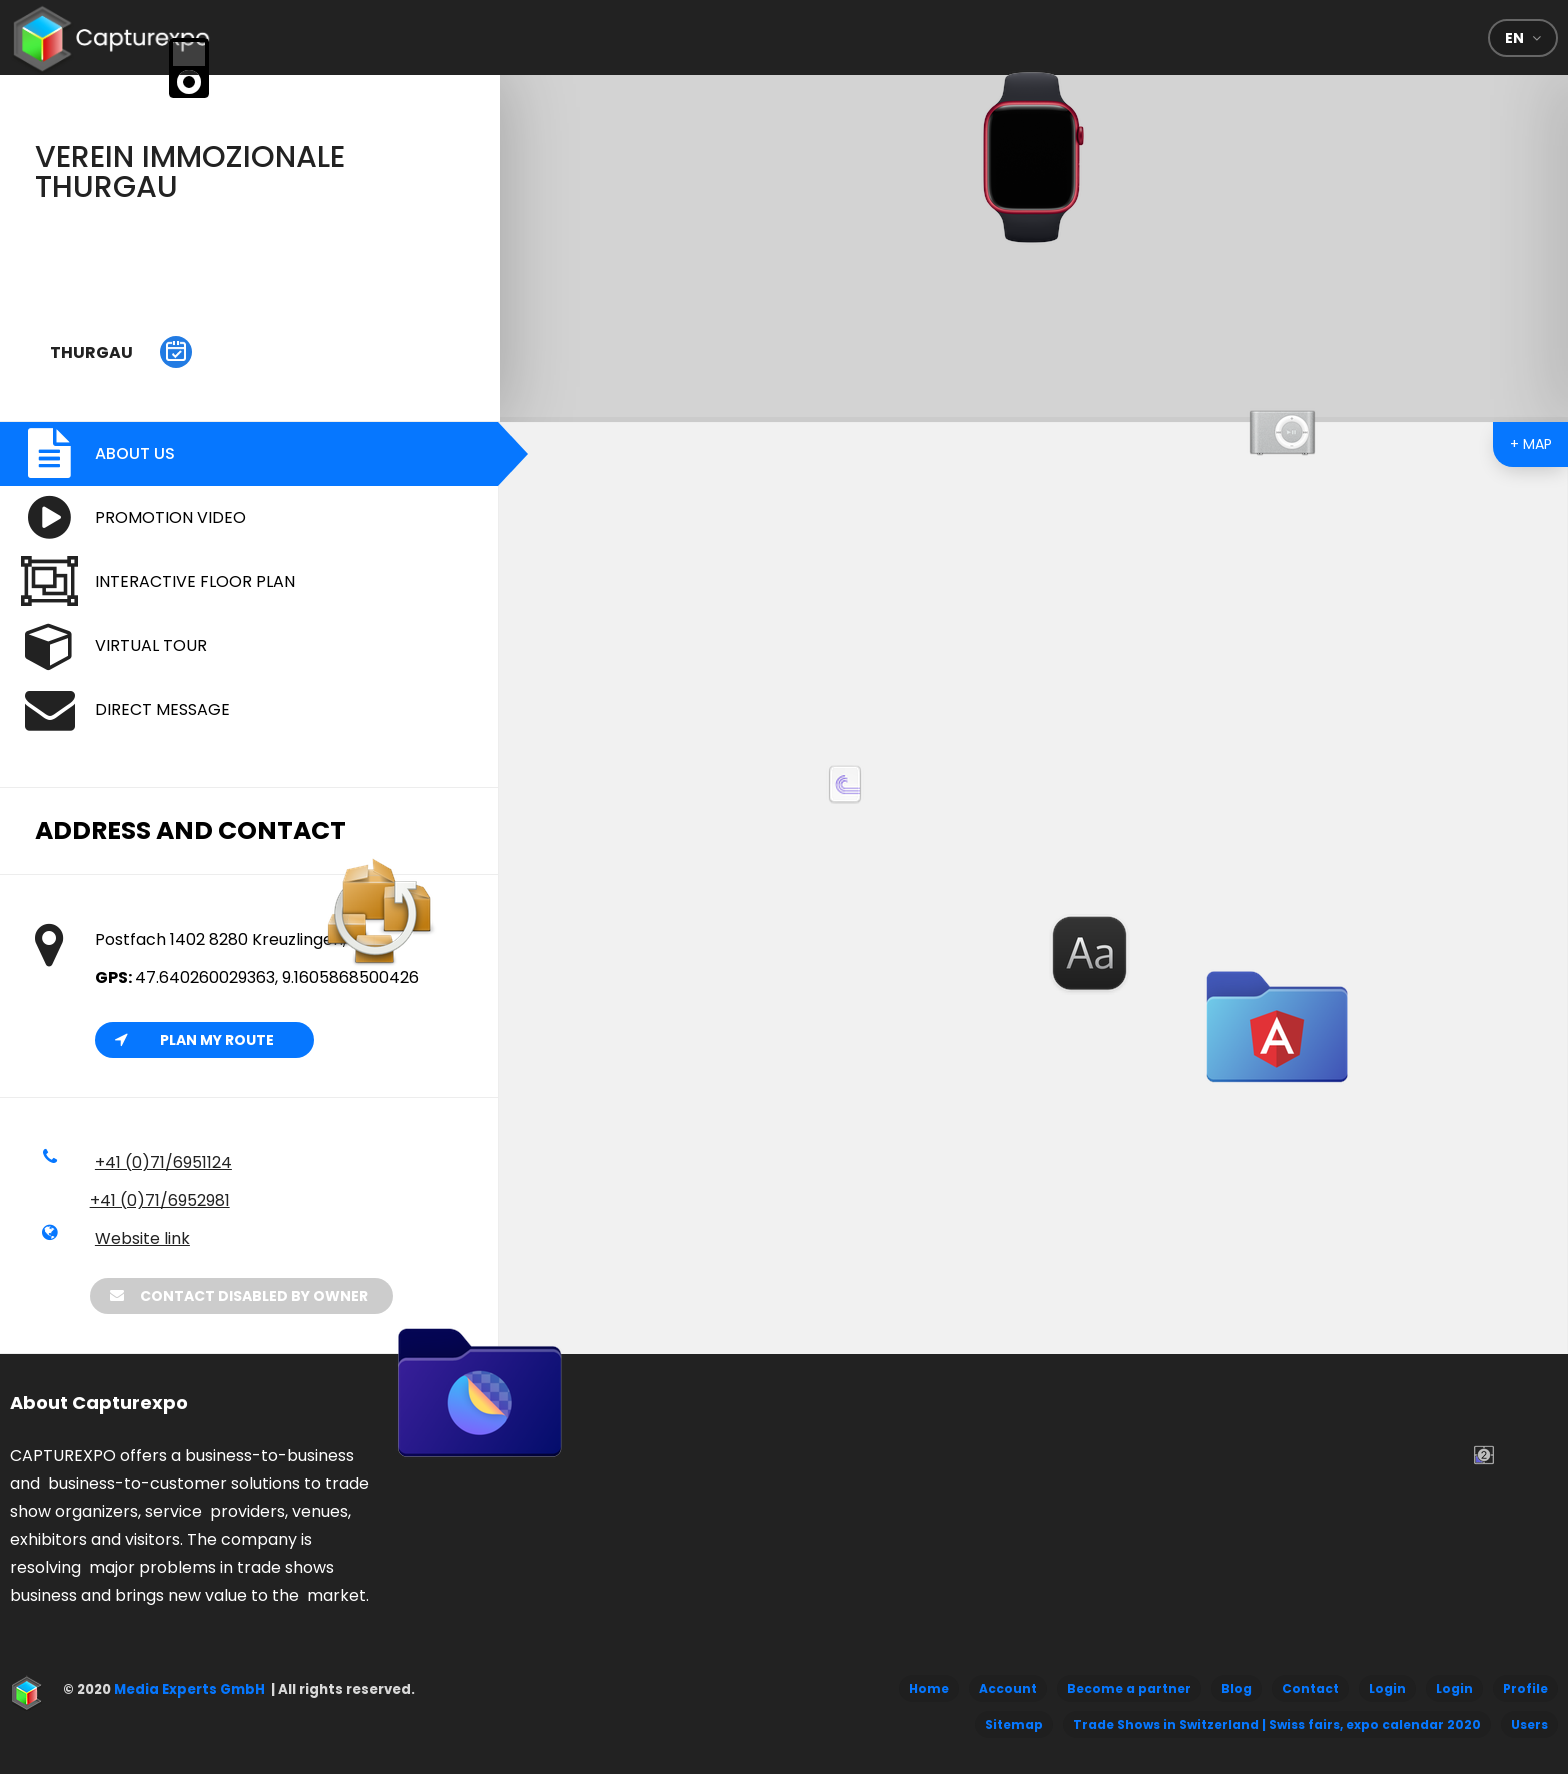  Describe the element at coordinates (1276, 1030) in the screenshot. I see `open folder containing Angular project files` at that location.